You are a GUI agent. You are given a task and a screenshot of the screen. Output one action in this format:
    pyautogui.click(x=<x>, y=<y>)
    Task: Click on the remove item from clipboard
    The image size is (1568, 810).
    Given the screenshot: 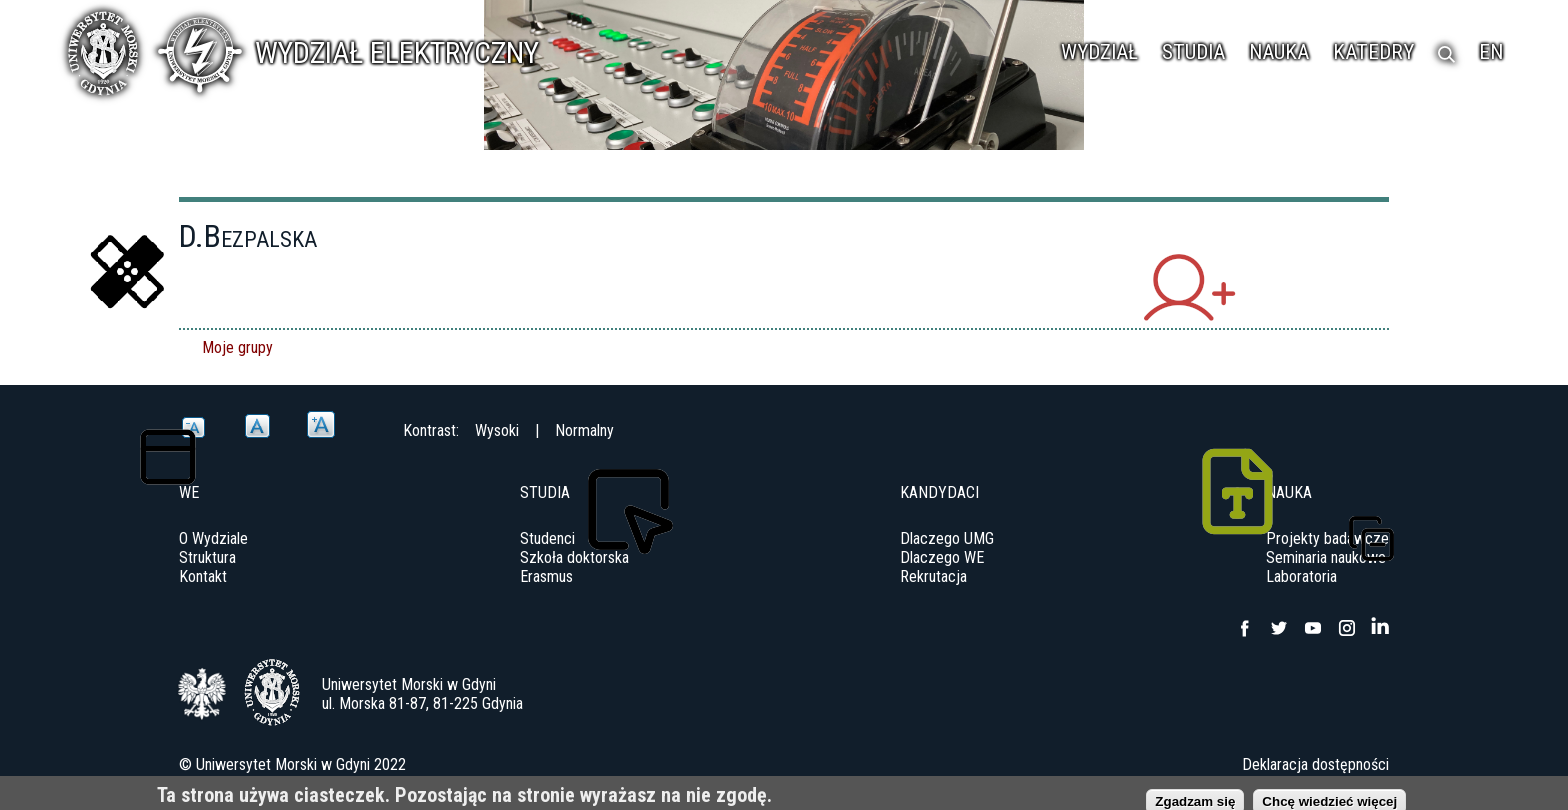 What is the action you would take?
    pyautogui.click(x=1371, y=538)
    